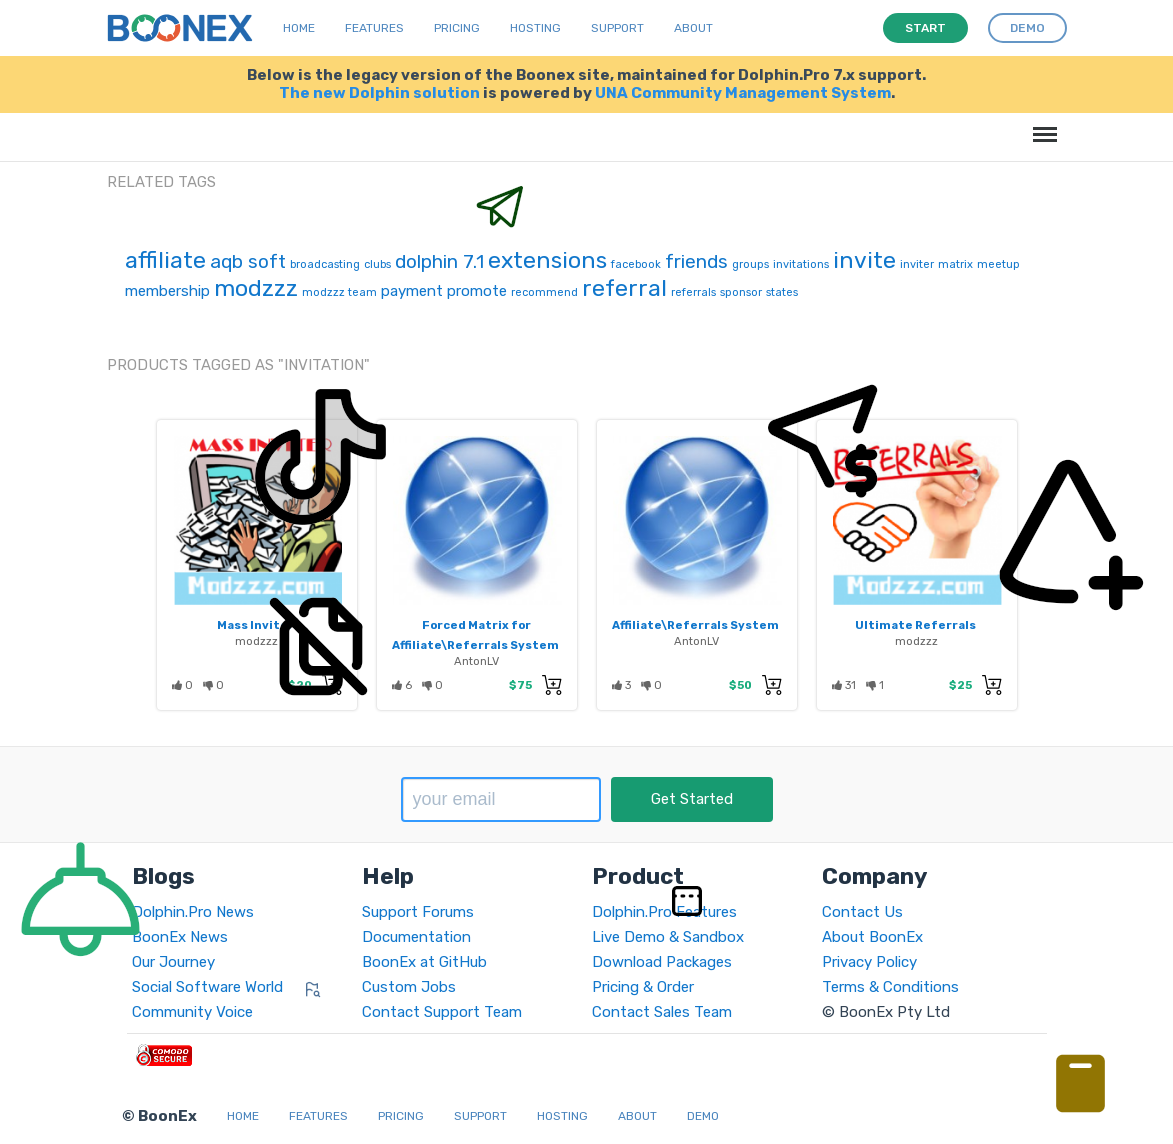 This screenshot has width=1173, height=1144. I want to click on view location-based pricing or costs, so click(823, 438).